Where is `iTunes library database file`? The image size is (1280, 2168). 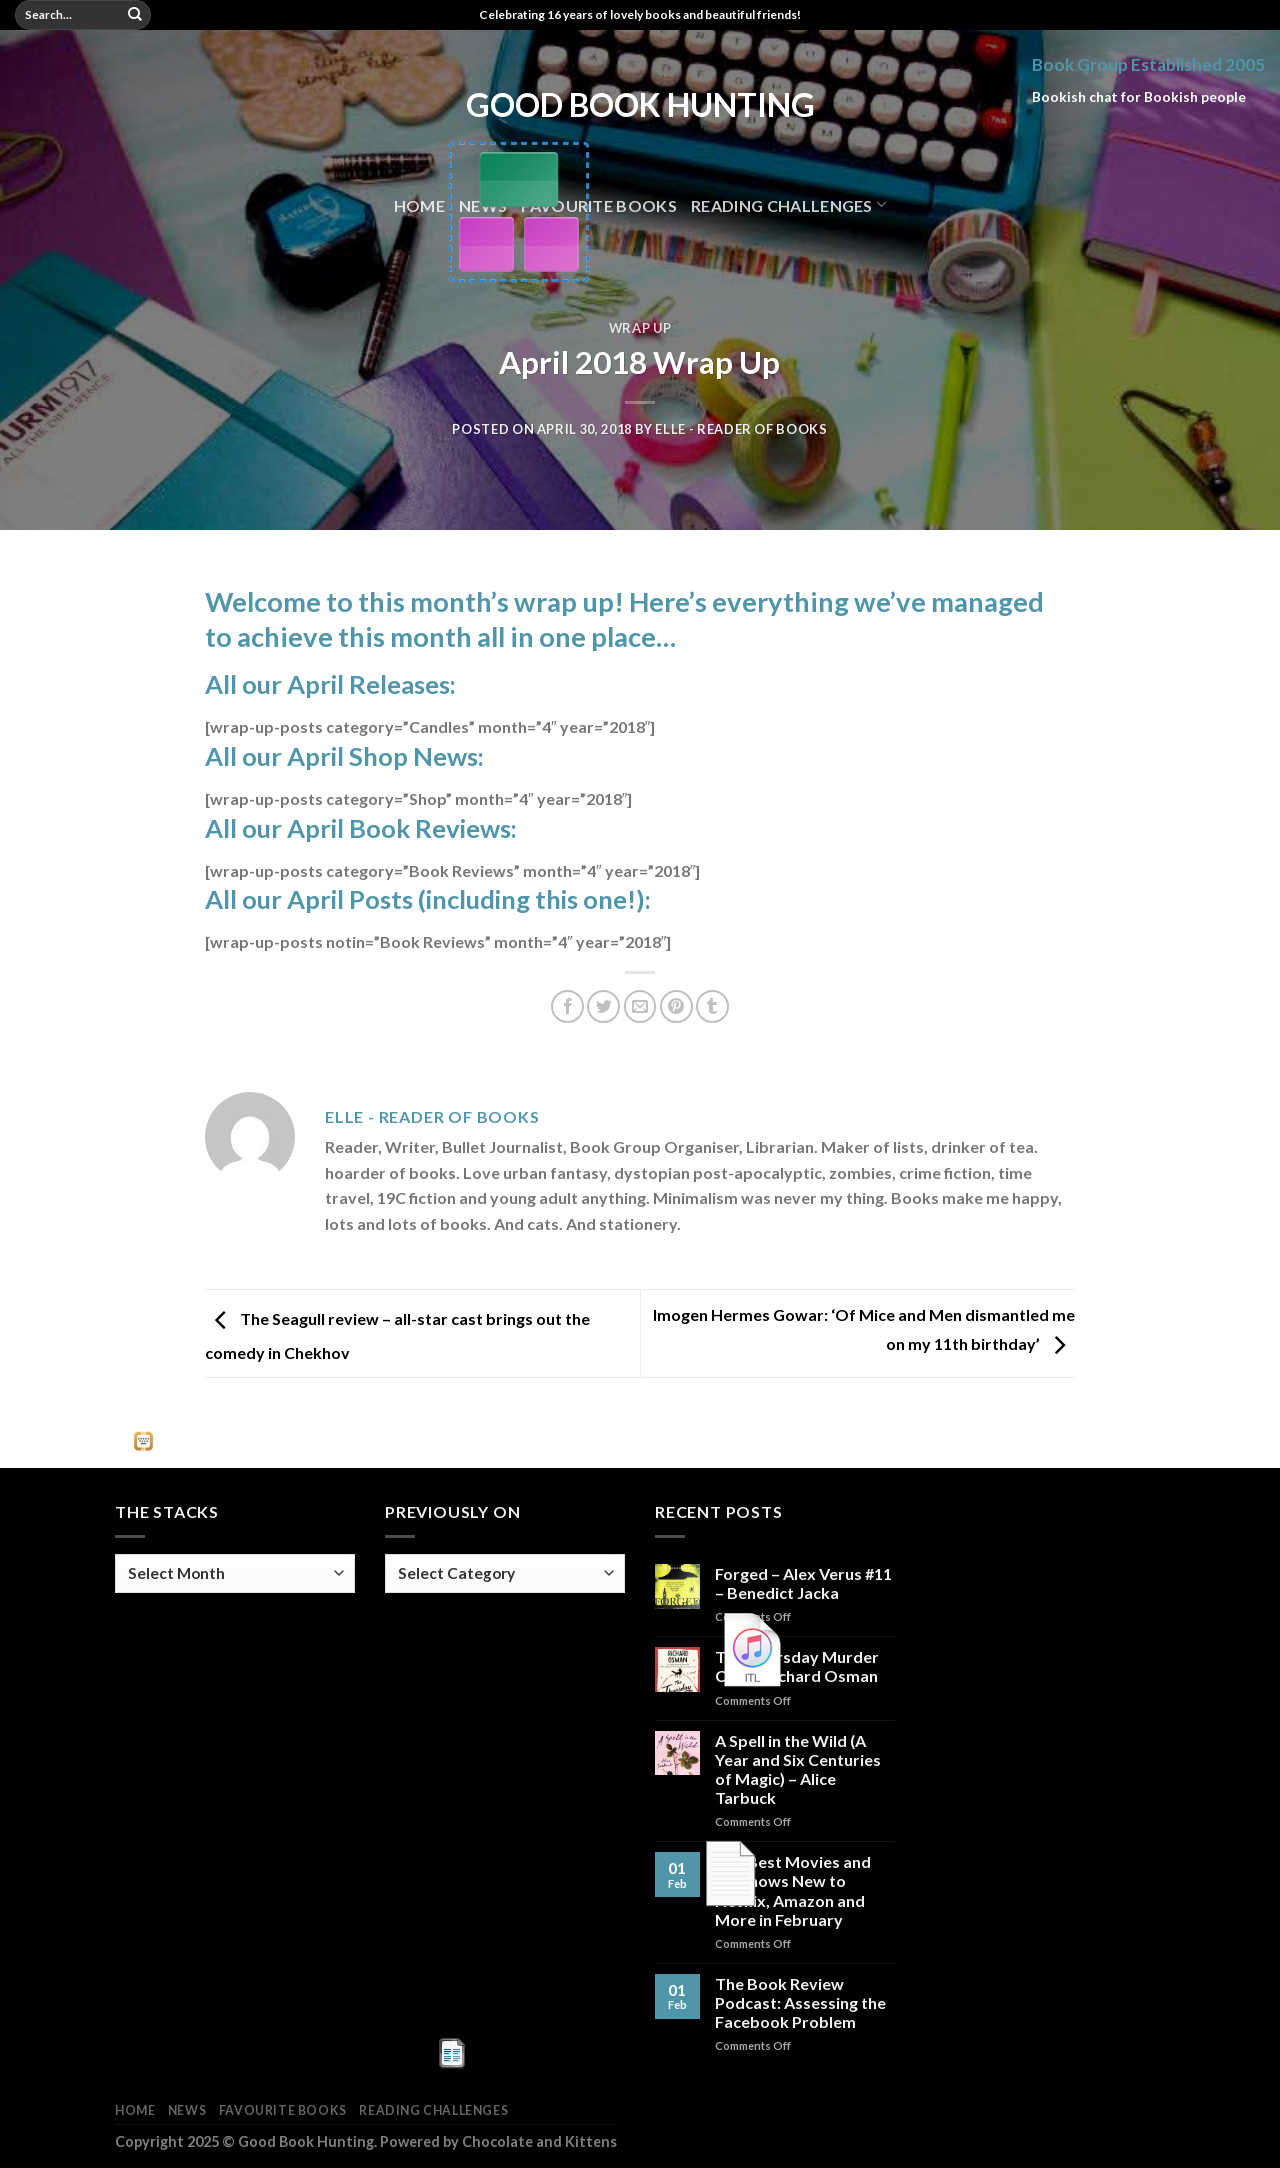 iTunes library database file is located at coordinates (752, 1651).